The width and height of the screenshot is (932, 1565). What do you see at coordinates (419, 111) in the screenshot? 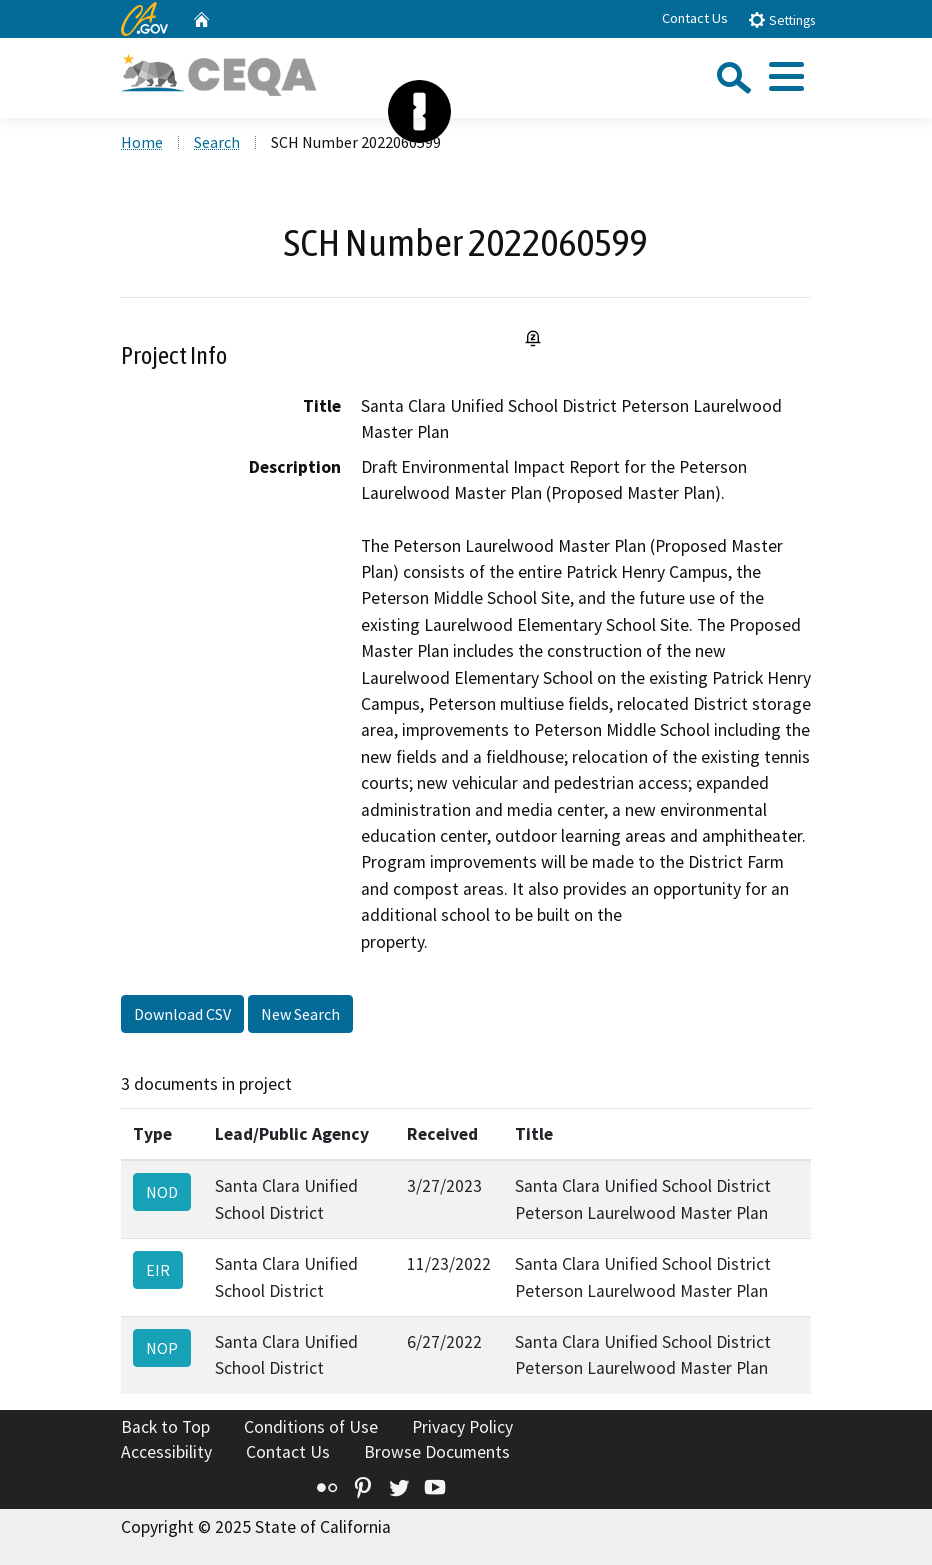
I see `open 1Password app` at bounding box center [419, 111].